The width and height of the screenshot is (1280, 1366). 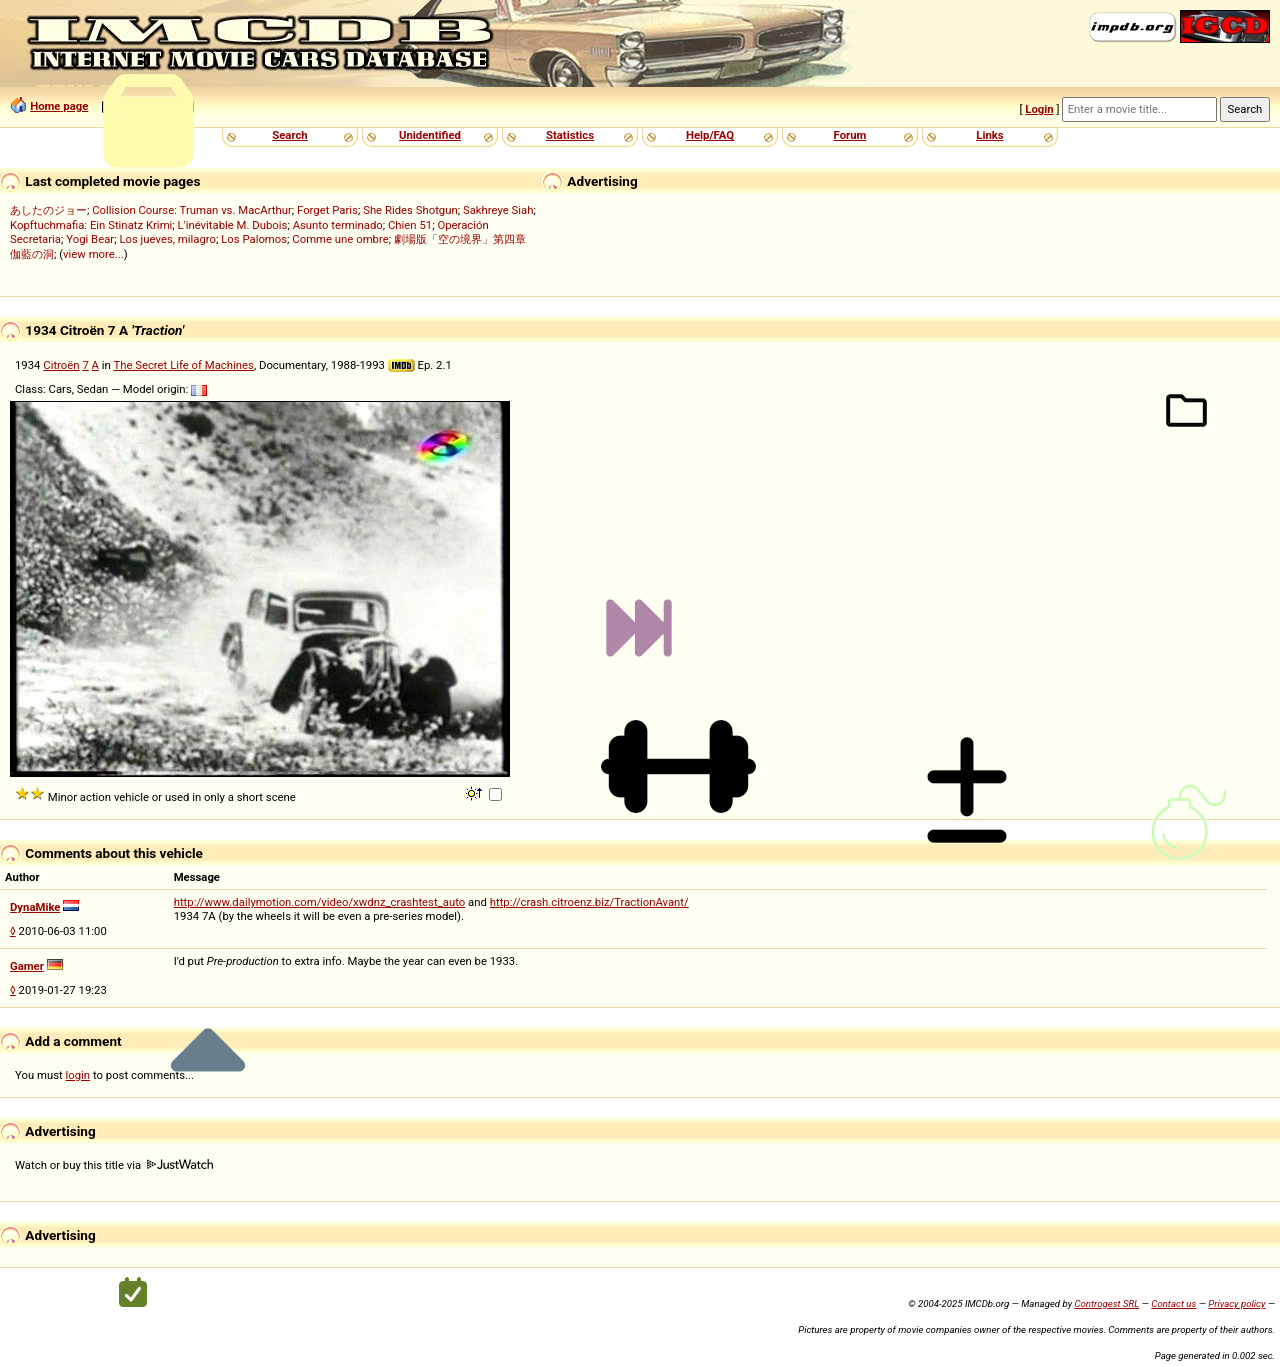 What do you see at coordinates (133, 1293) in the screenshot?
I see `confirm or schedule an appointment` at bounding box center [133, 1293].